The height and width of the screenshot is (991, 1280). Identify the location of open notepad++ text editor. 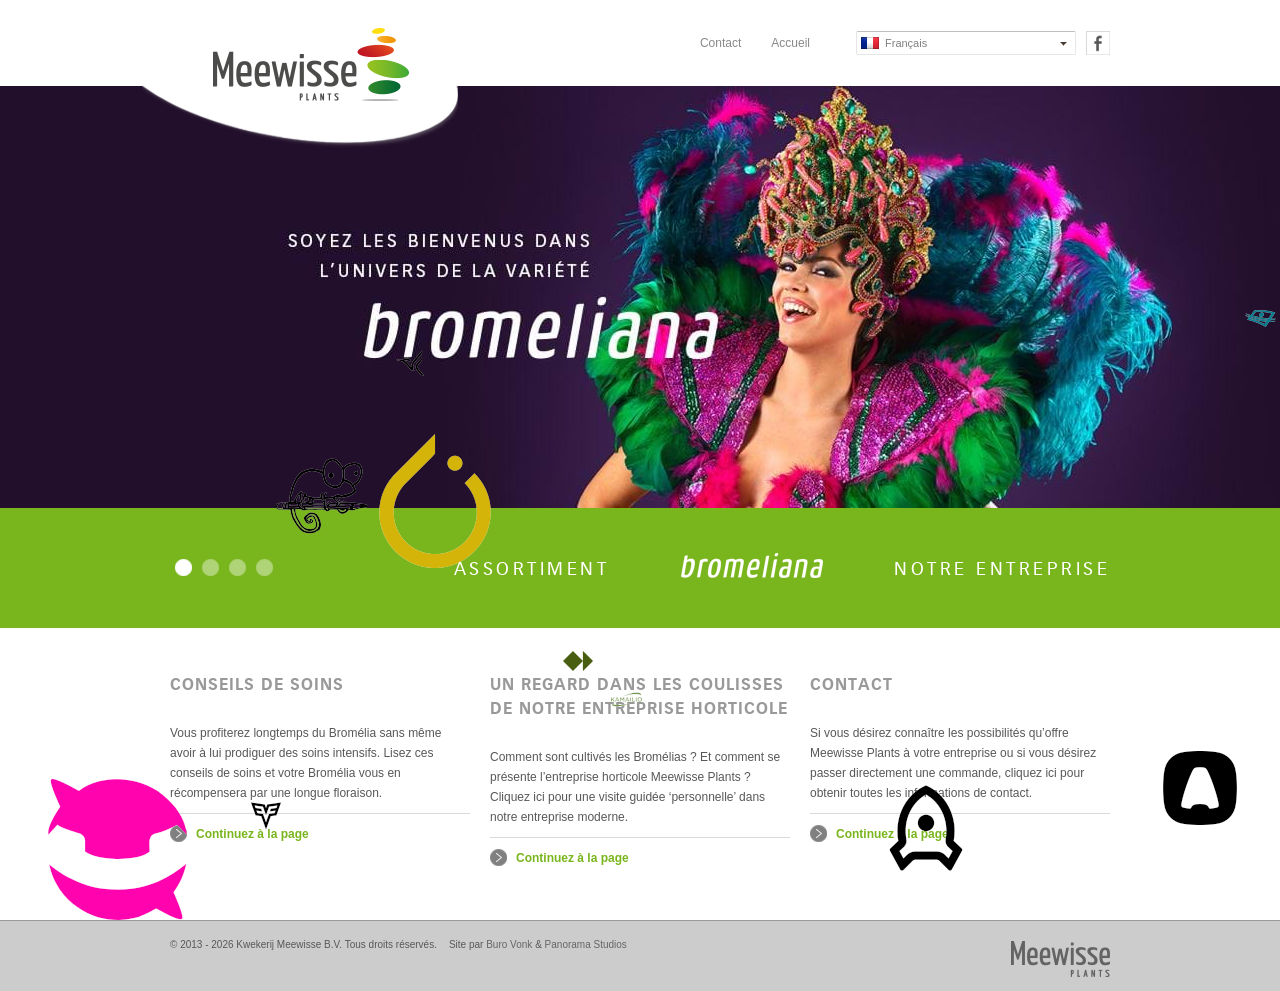
(322, 496).